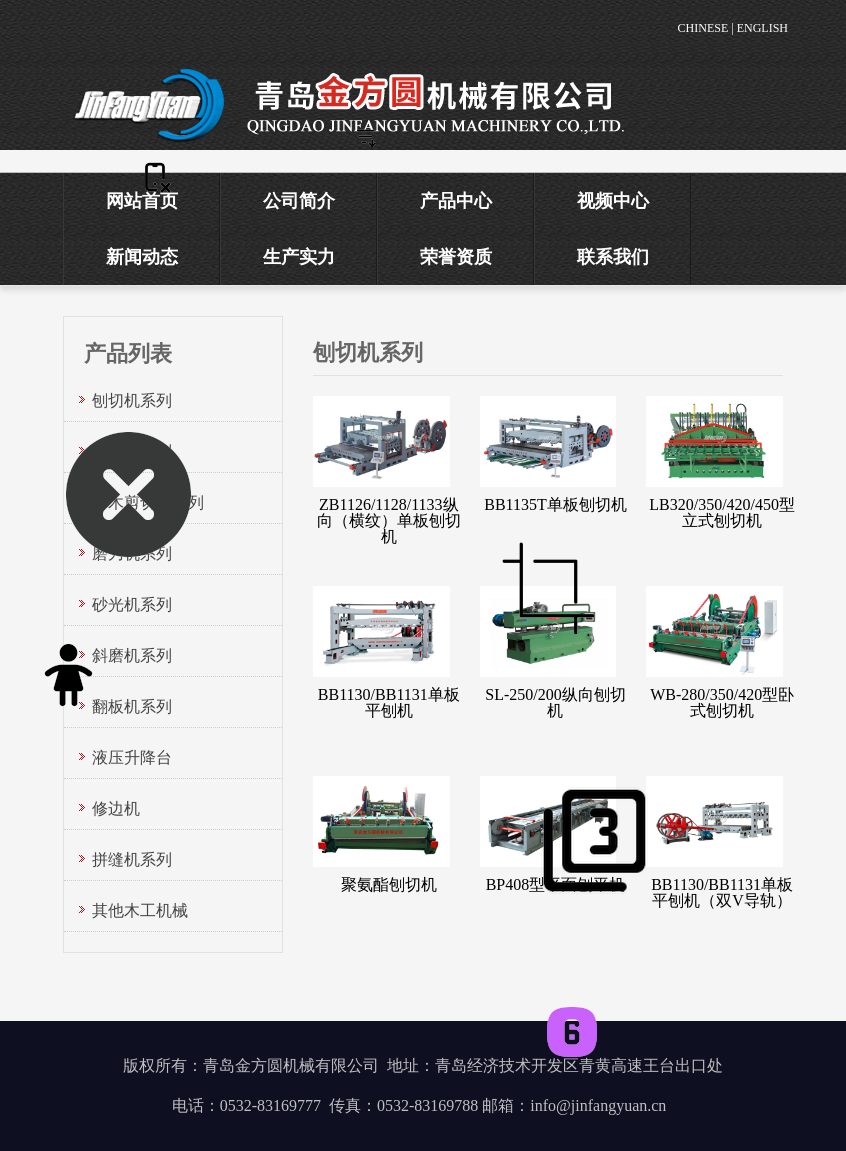  I want to click on sort or filter items in descending order, so click(365, 136).